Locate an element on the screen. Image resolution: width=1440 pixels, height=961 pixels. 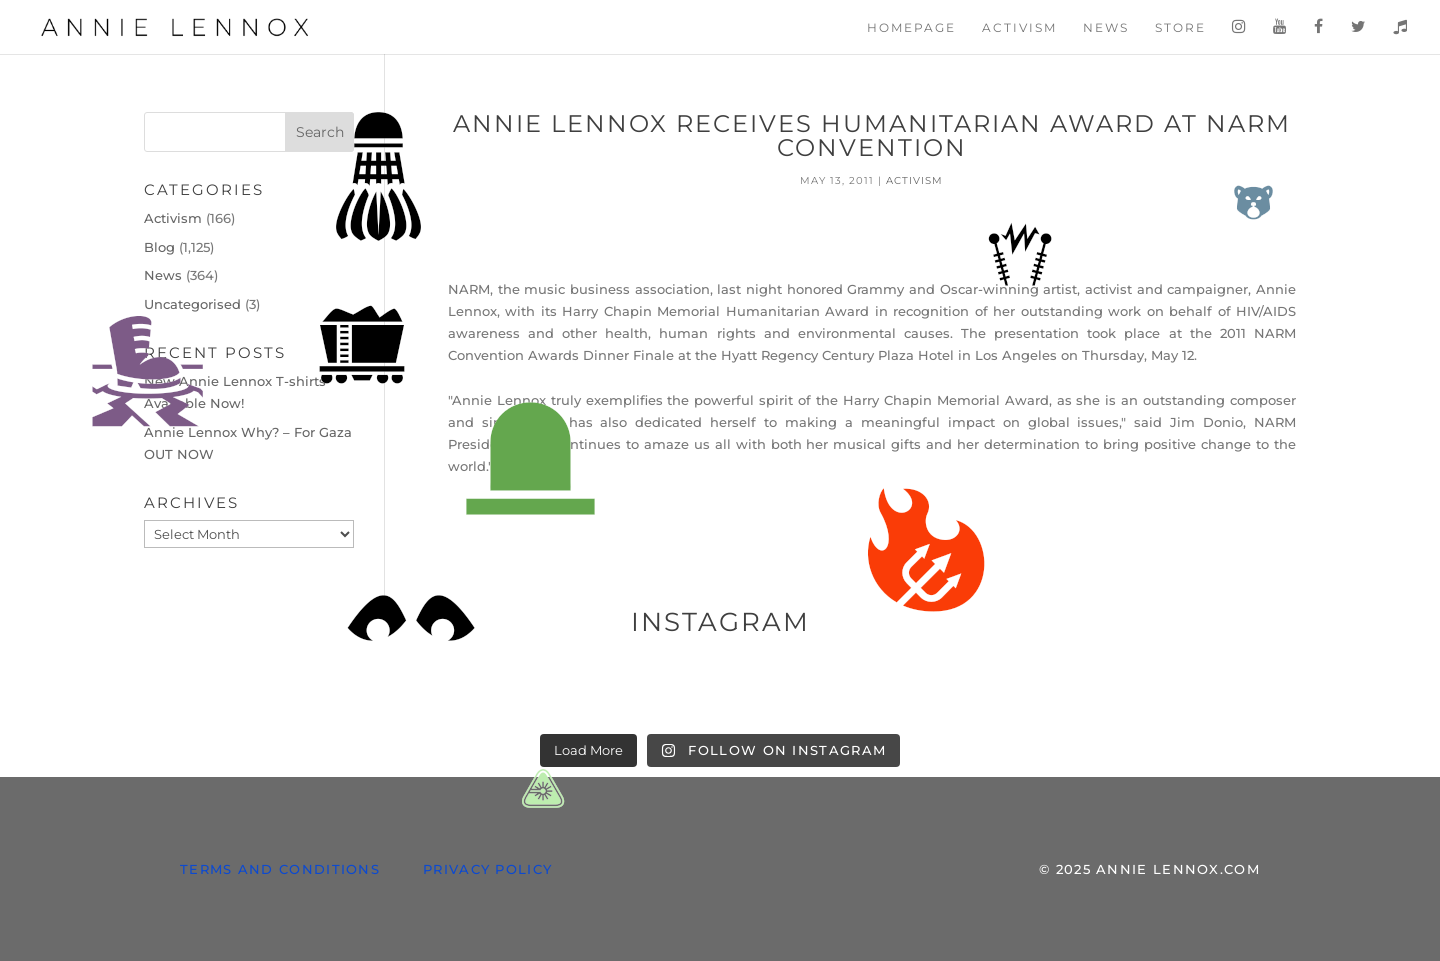
access badminton game or activity is located at coordinates (378, 176).